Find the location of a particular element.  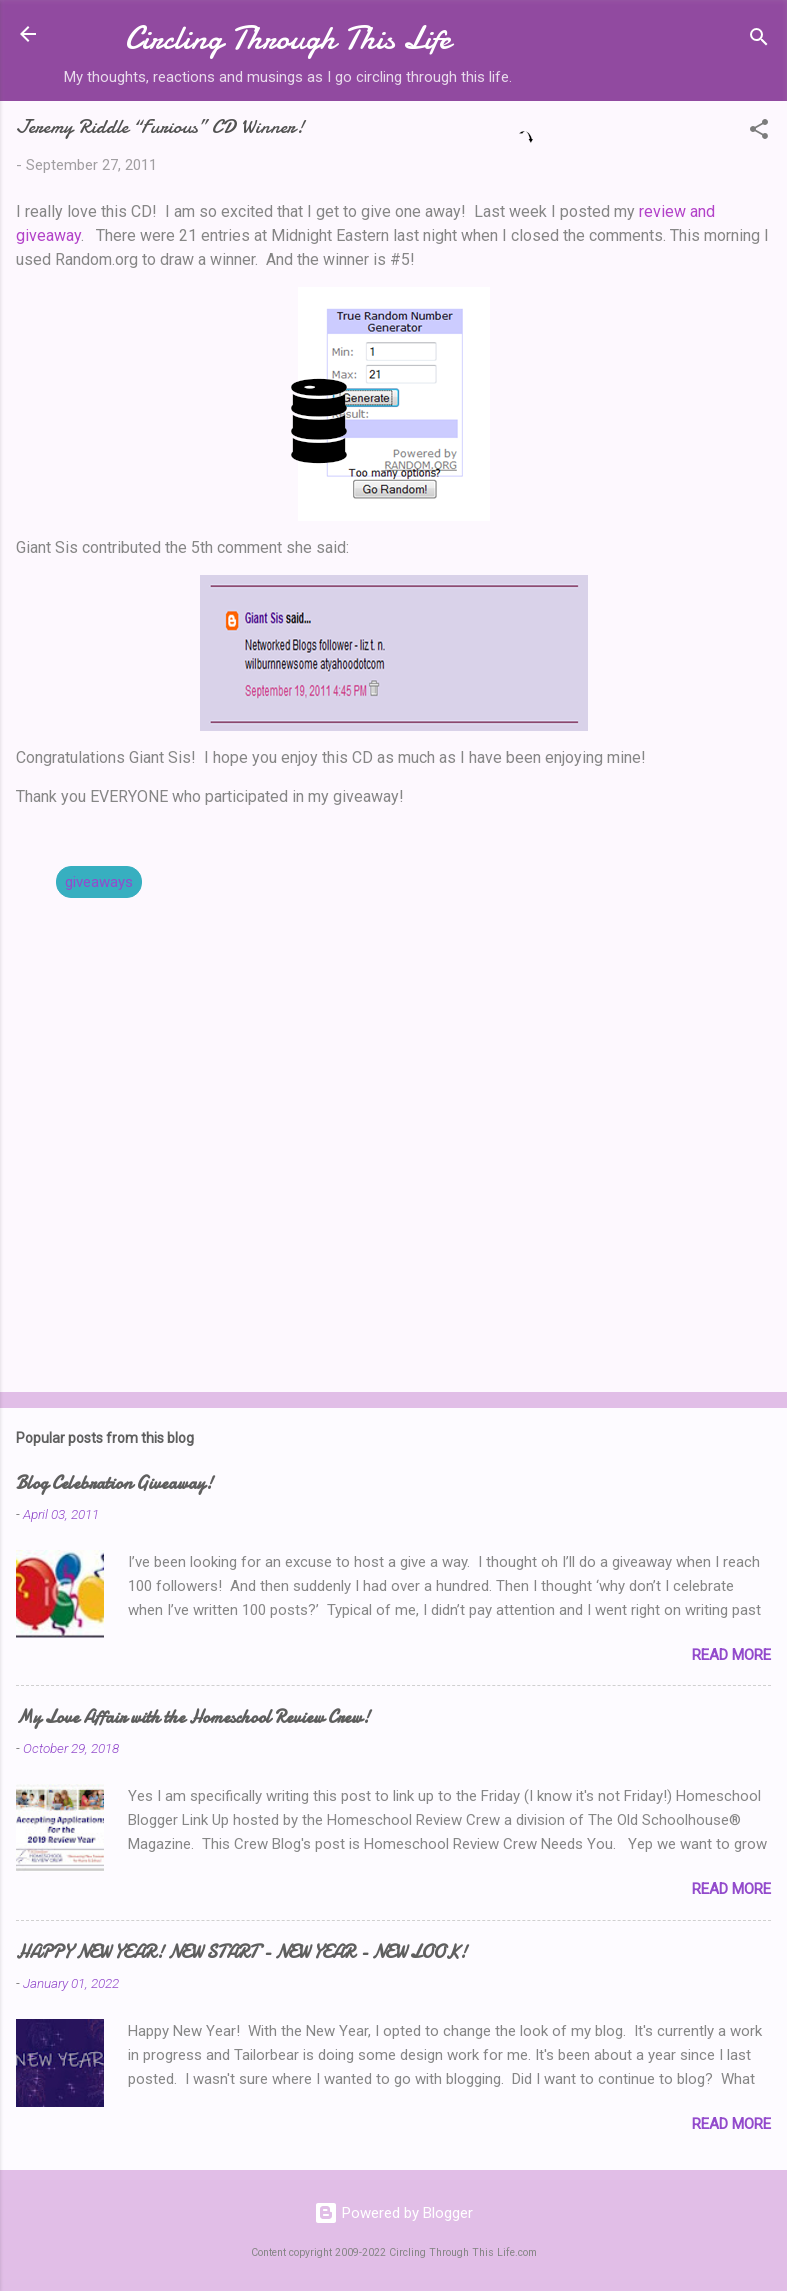

rotate view to overhead perspective is located at coordinates (526, 137).